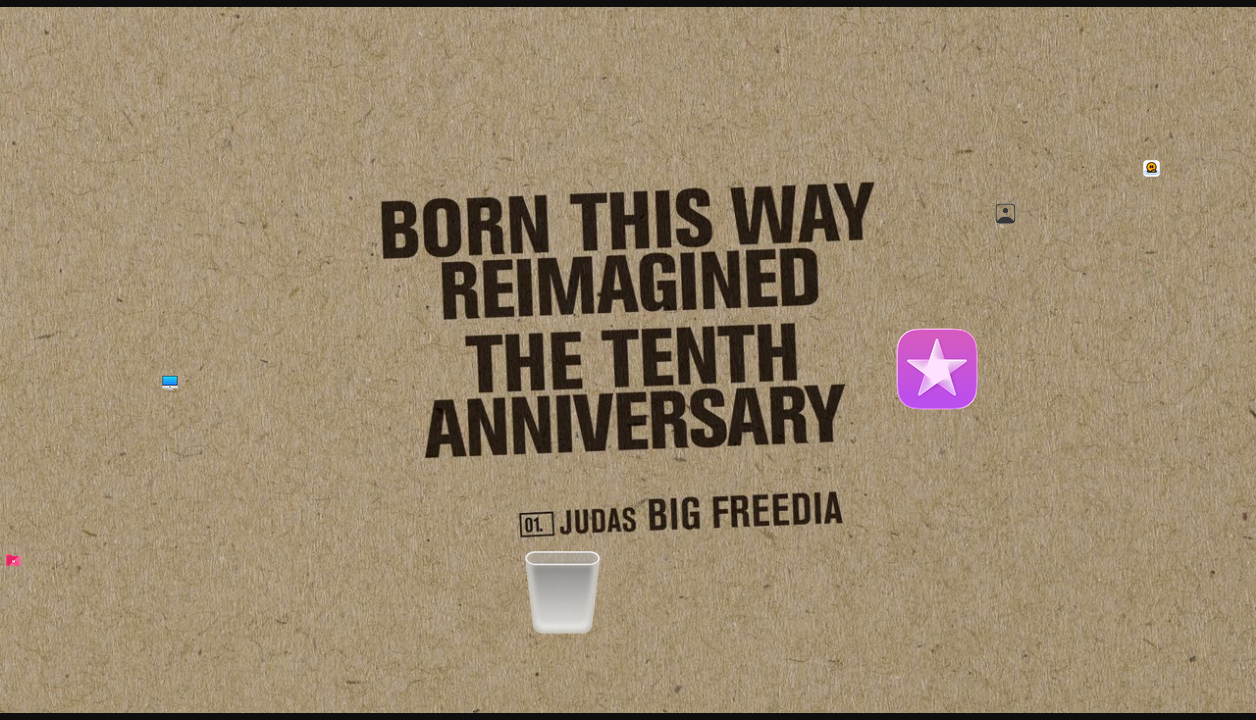  What do you see at coordinates (937, 369) in the screenshot?
I see `open the iTunes Store app` at bounding box center [937, 369].